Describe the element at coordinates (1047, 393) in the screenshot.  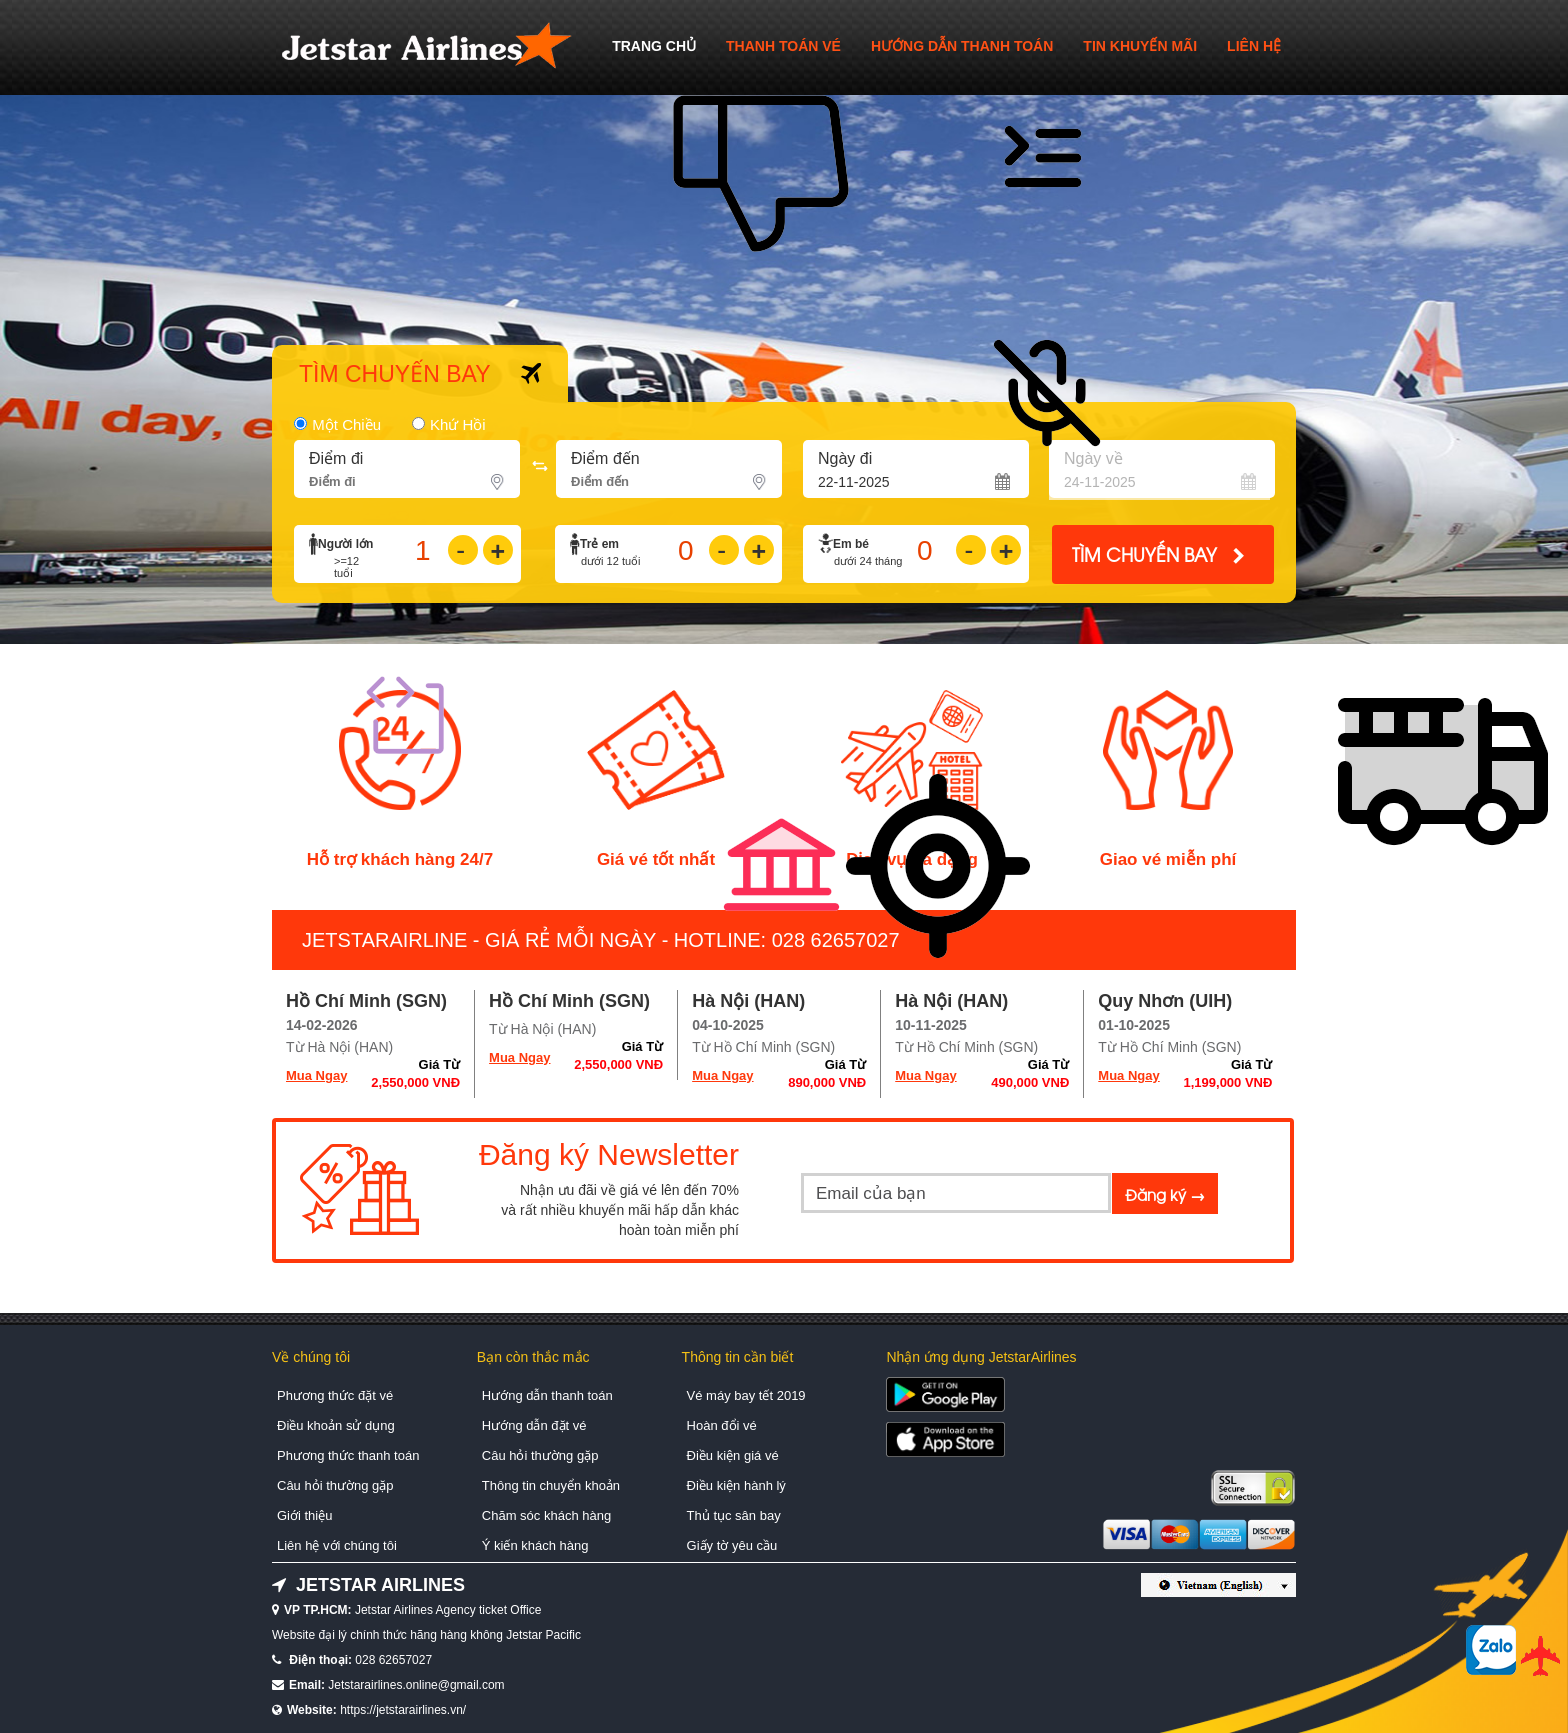
I see `mute your microphone` at that location.